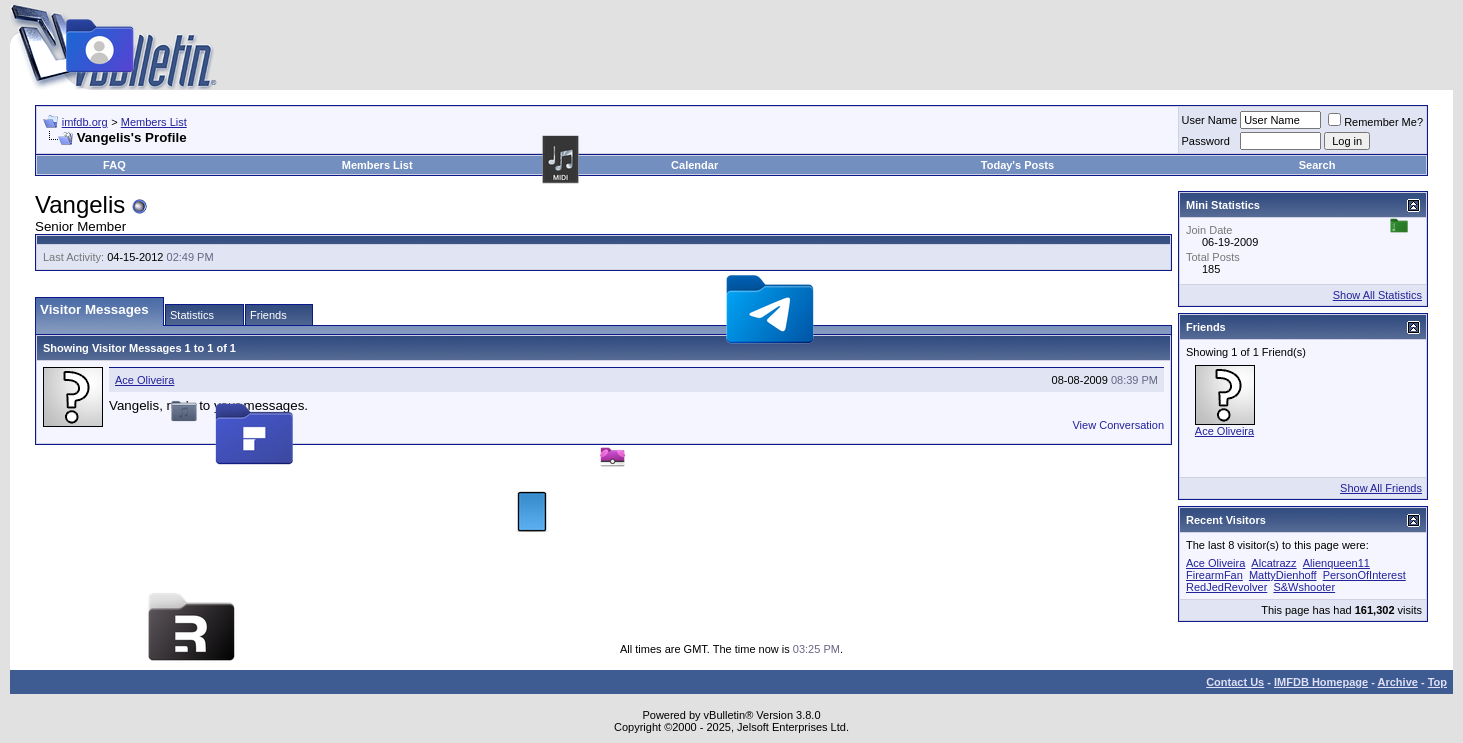 The width and height of the screenshot is (1463, 743). Describe the element at coordinates (99, 47) in the screenshot. I see `open user profile folder` at that location.